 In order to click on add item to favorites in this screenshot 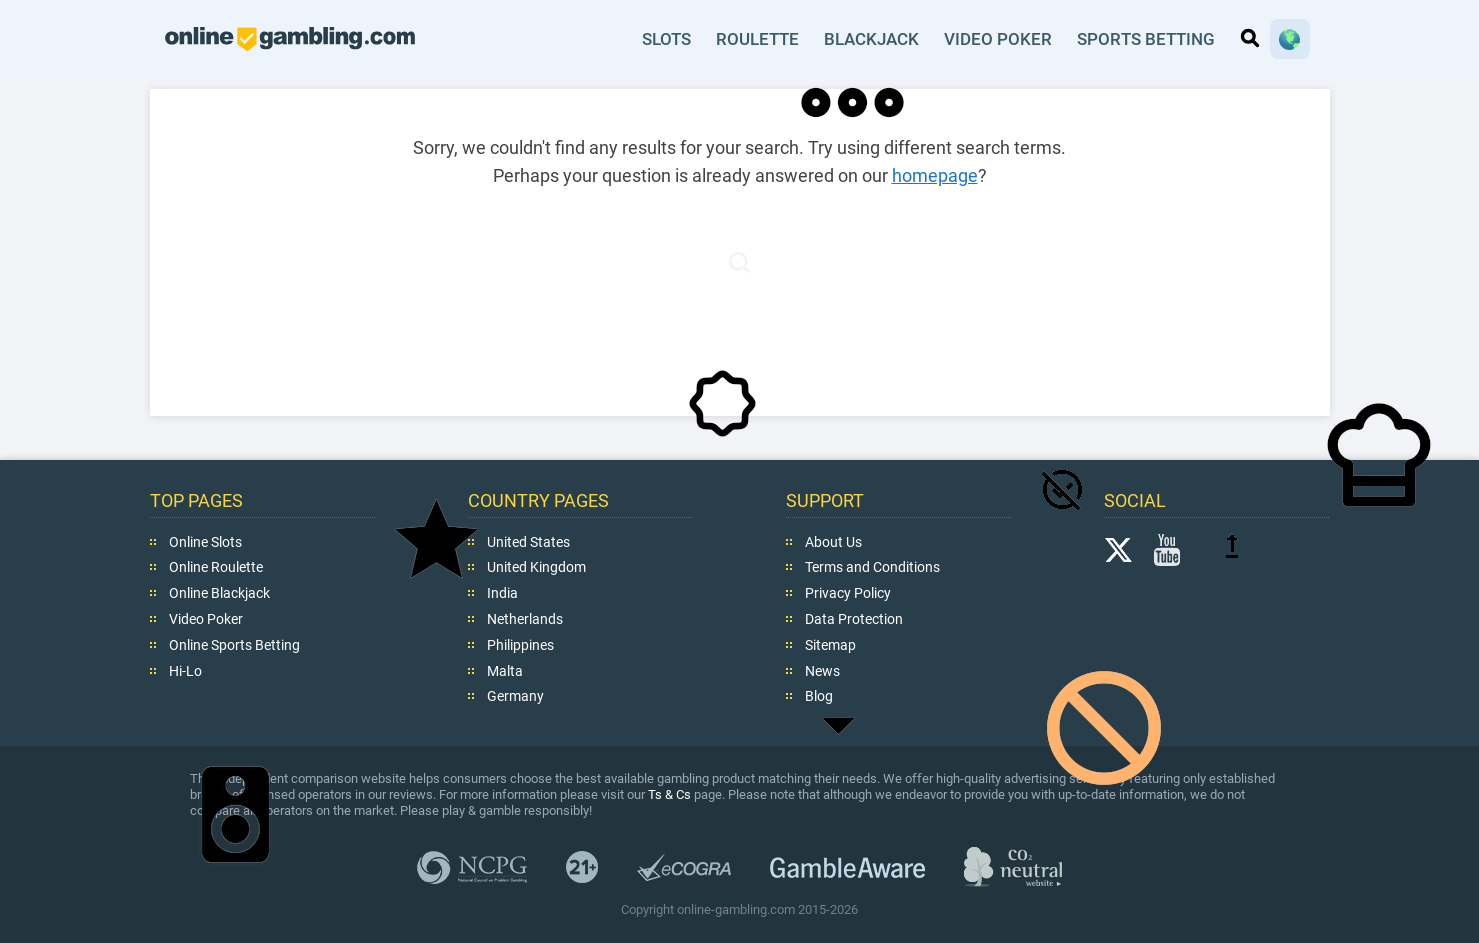, I will do `click(436, 540)`.